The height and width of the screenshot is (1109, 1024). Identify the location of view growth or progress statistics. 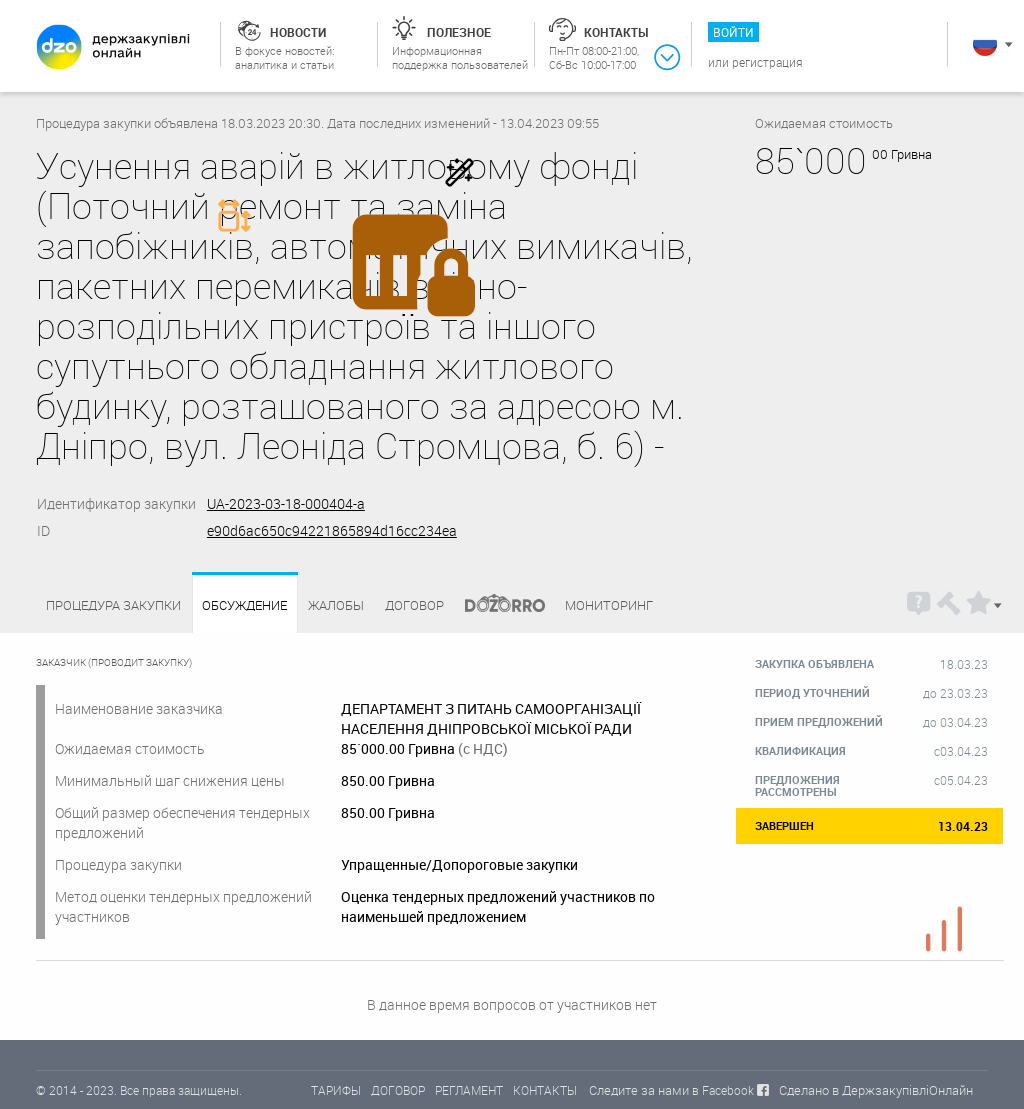
(944, 929).